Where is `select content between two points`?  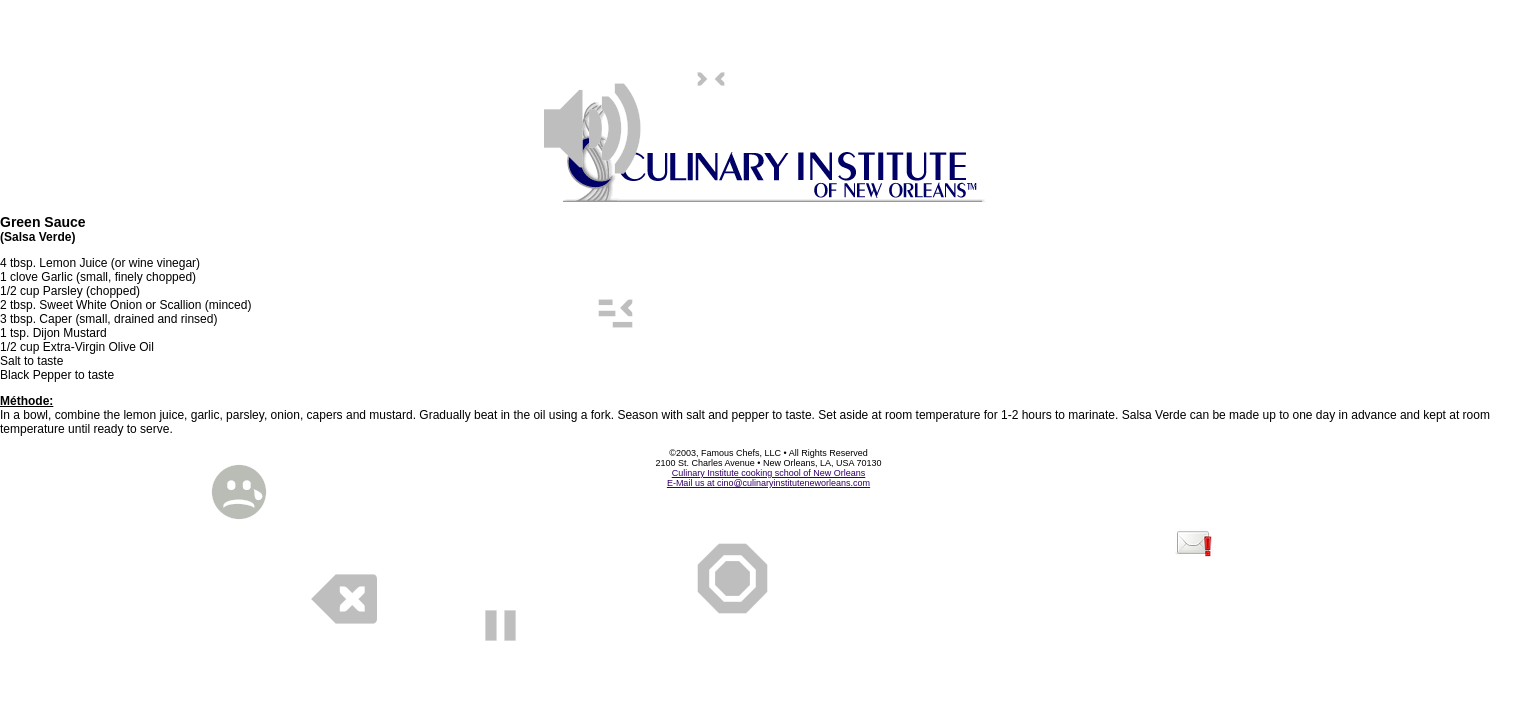 select content between two points is located at coordinates (711, 79).